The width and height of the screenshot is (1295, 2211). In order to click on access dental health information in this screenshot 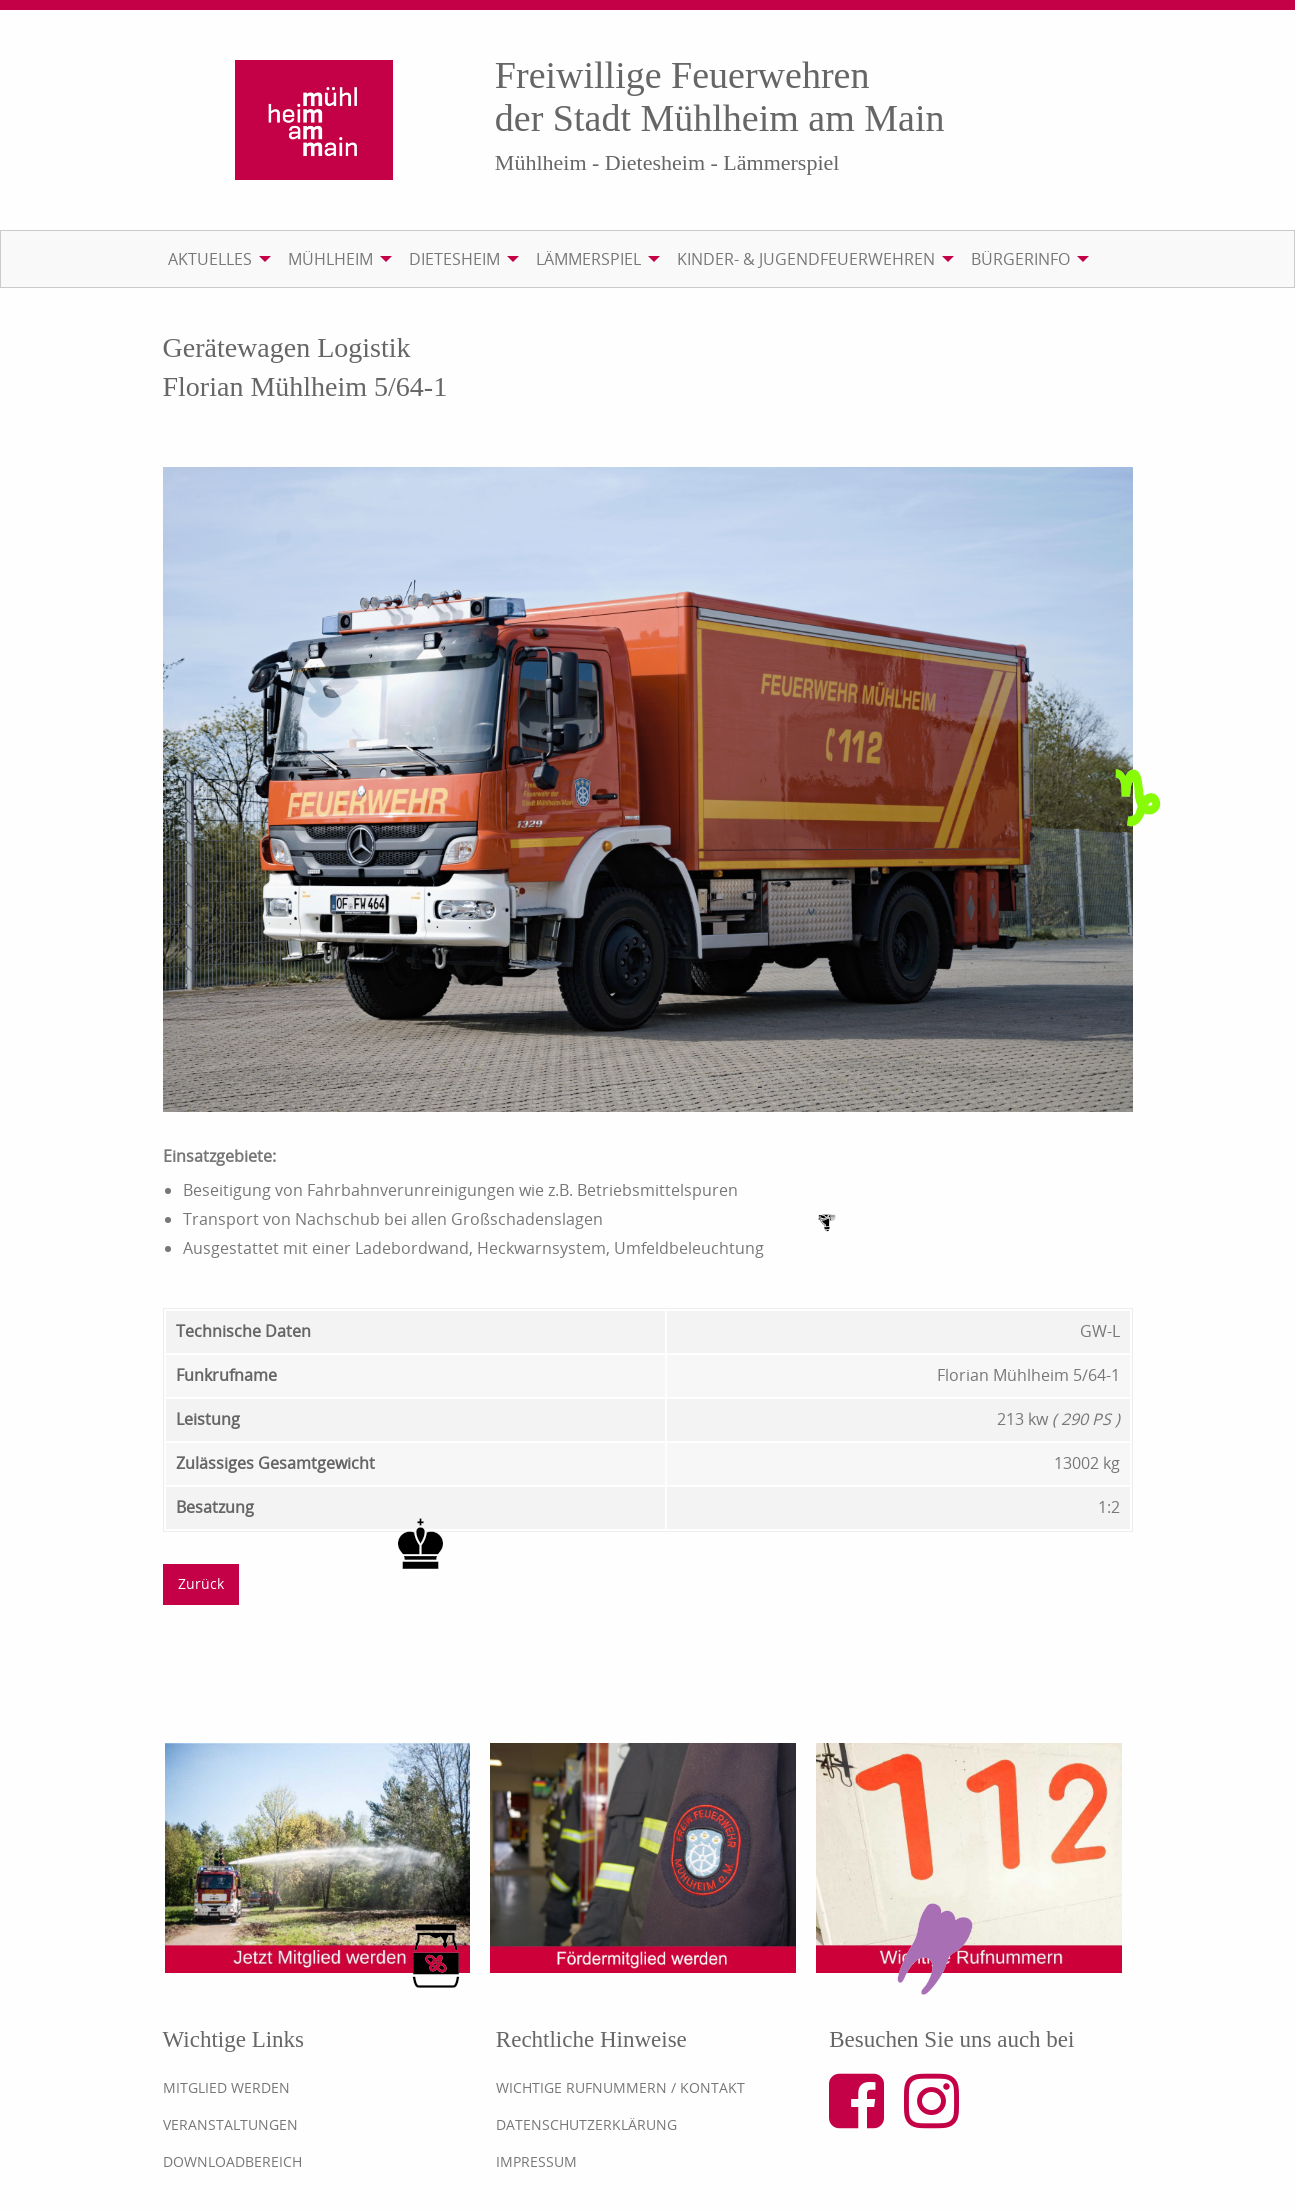, I will do `click(934, 1948)`.